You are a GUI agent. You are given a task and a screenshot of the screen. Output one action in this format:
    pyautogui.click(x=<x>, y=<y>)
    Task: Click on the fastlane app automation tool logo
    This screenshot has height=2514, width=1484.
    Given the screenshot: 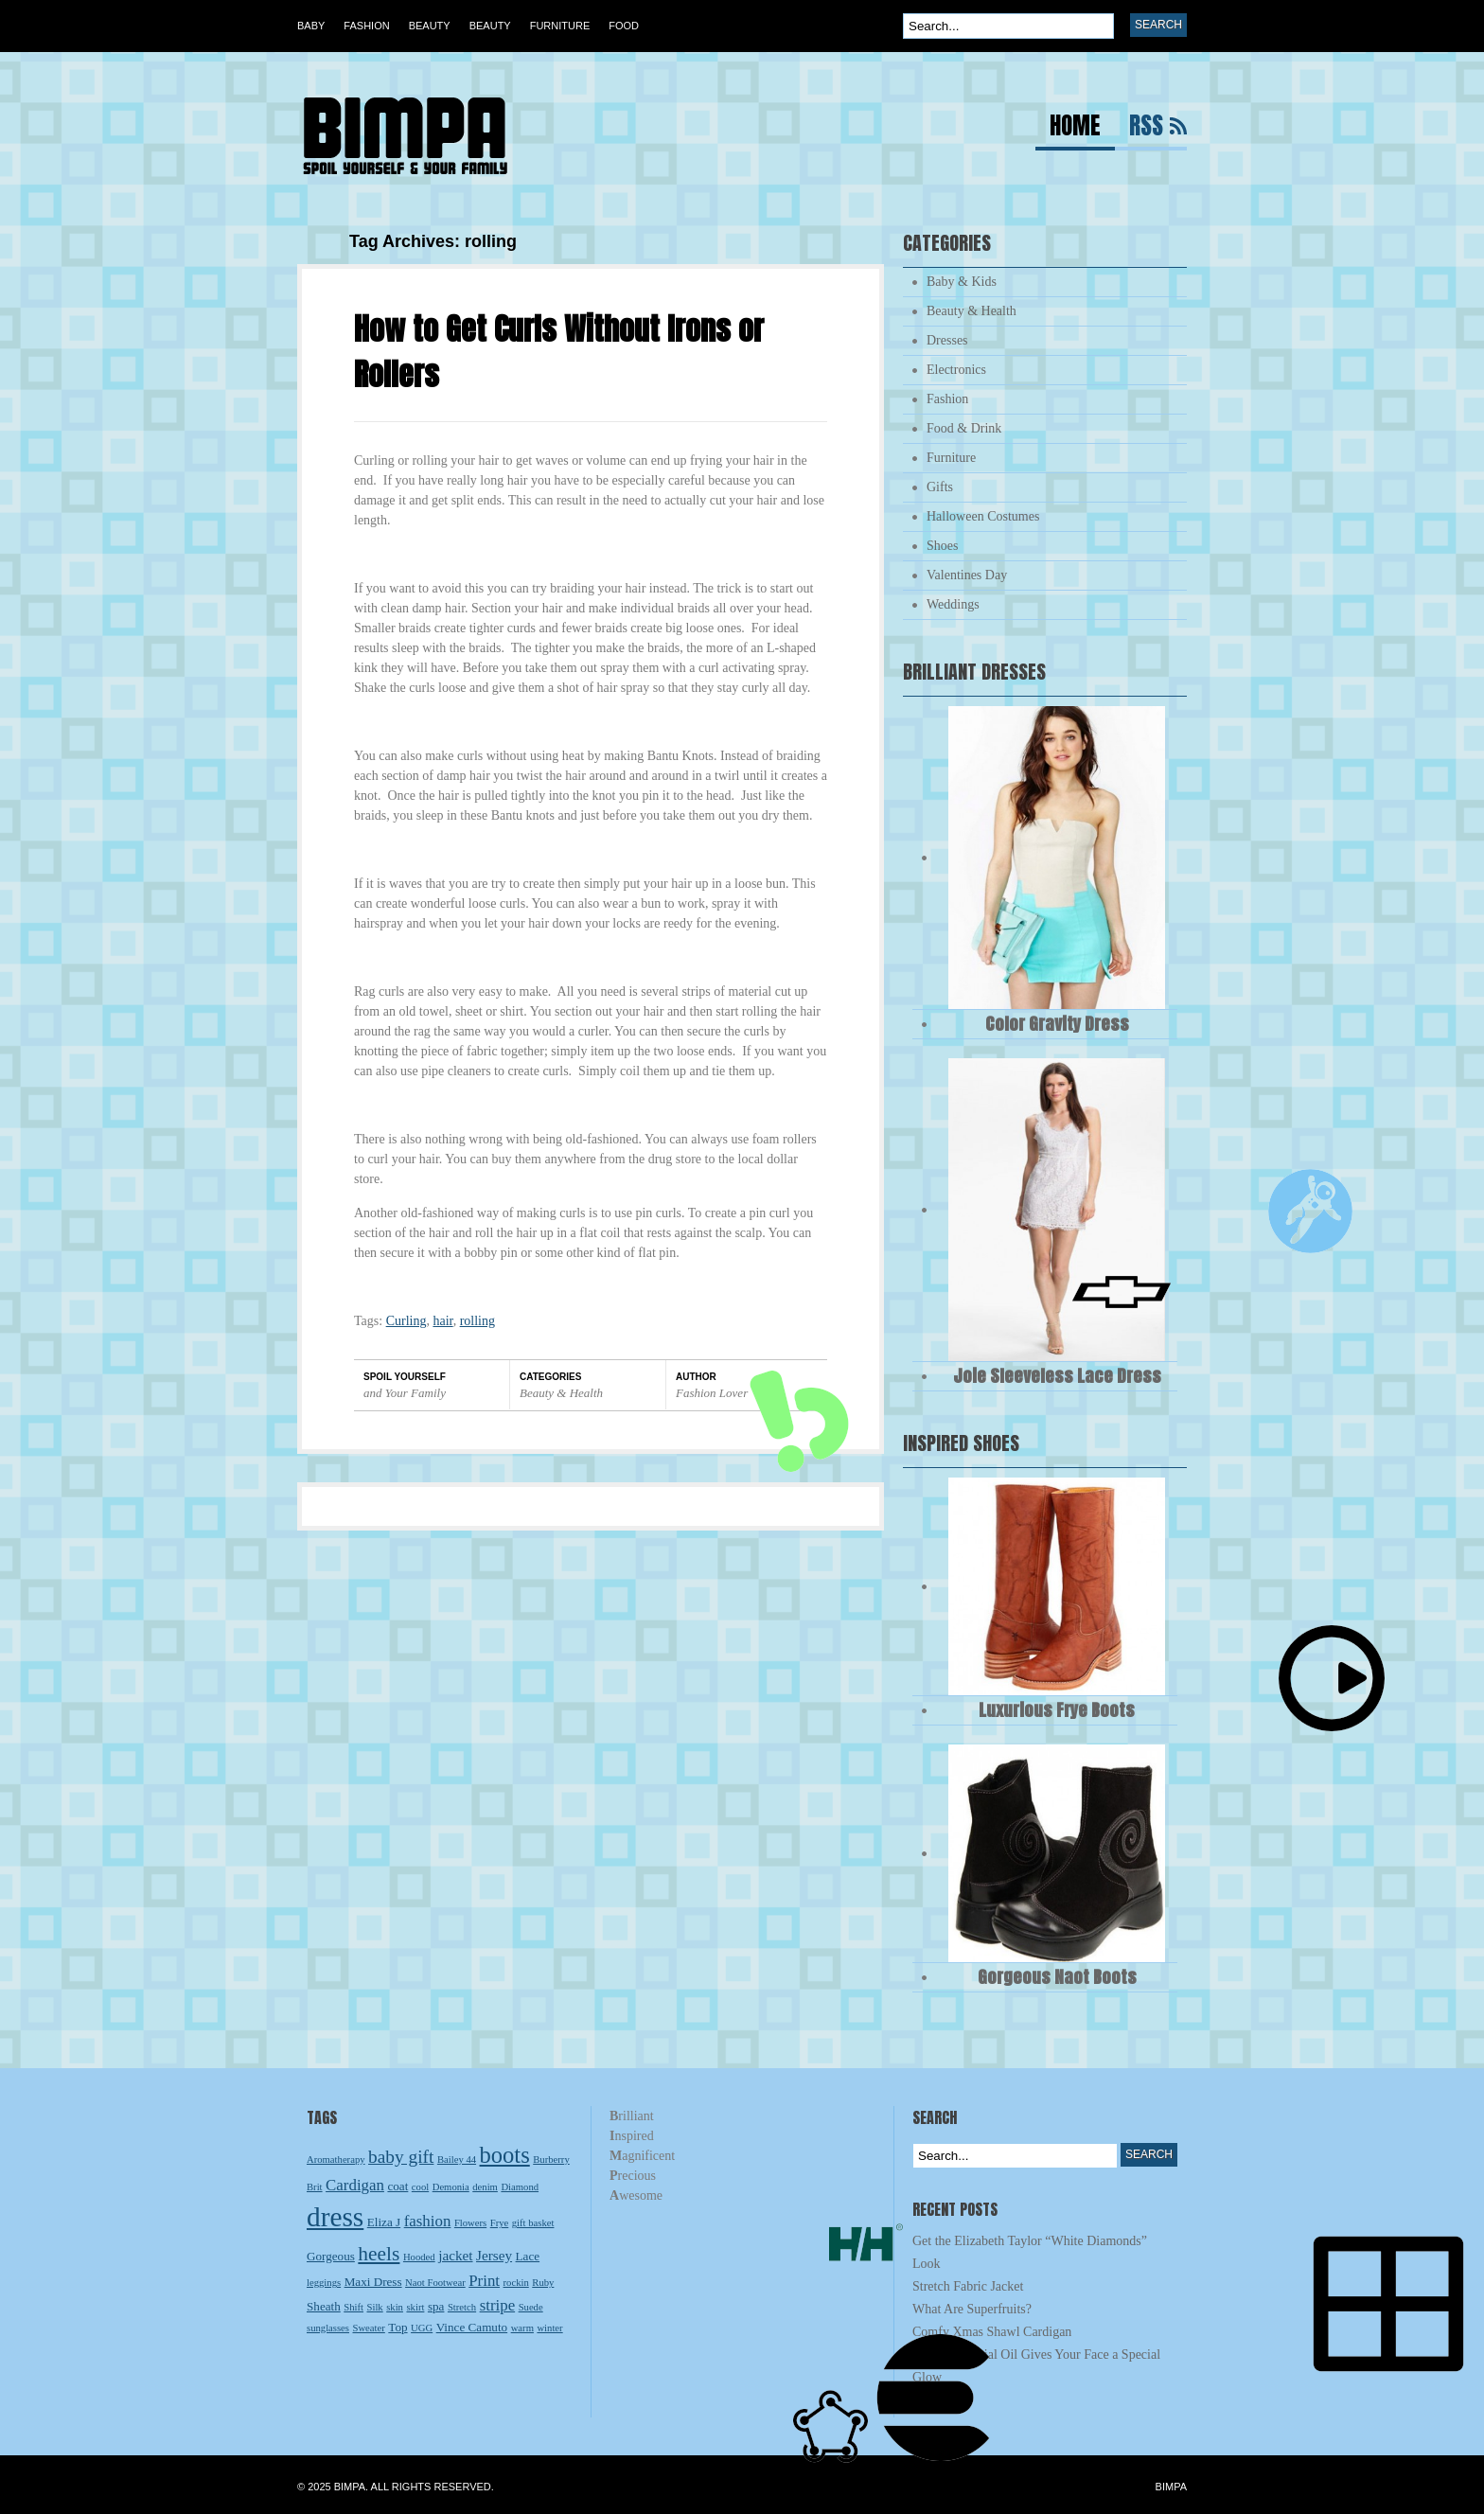 What is the action you would take?
    pyautogui.click(x=830, y=2426)
    